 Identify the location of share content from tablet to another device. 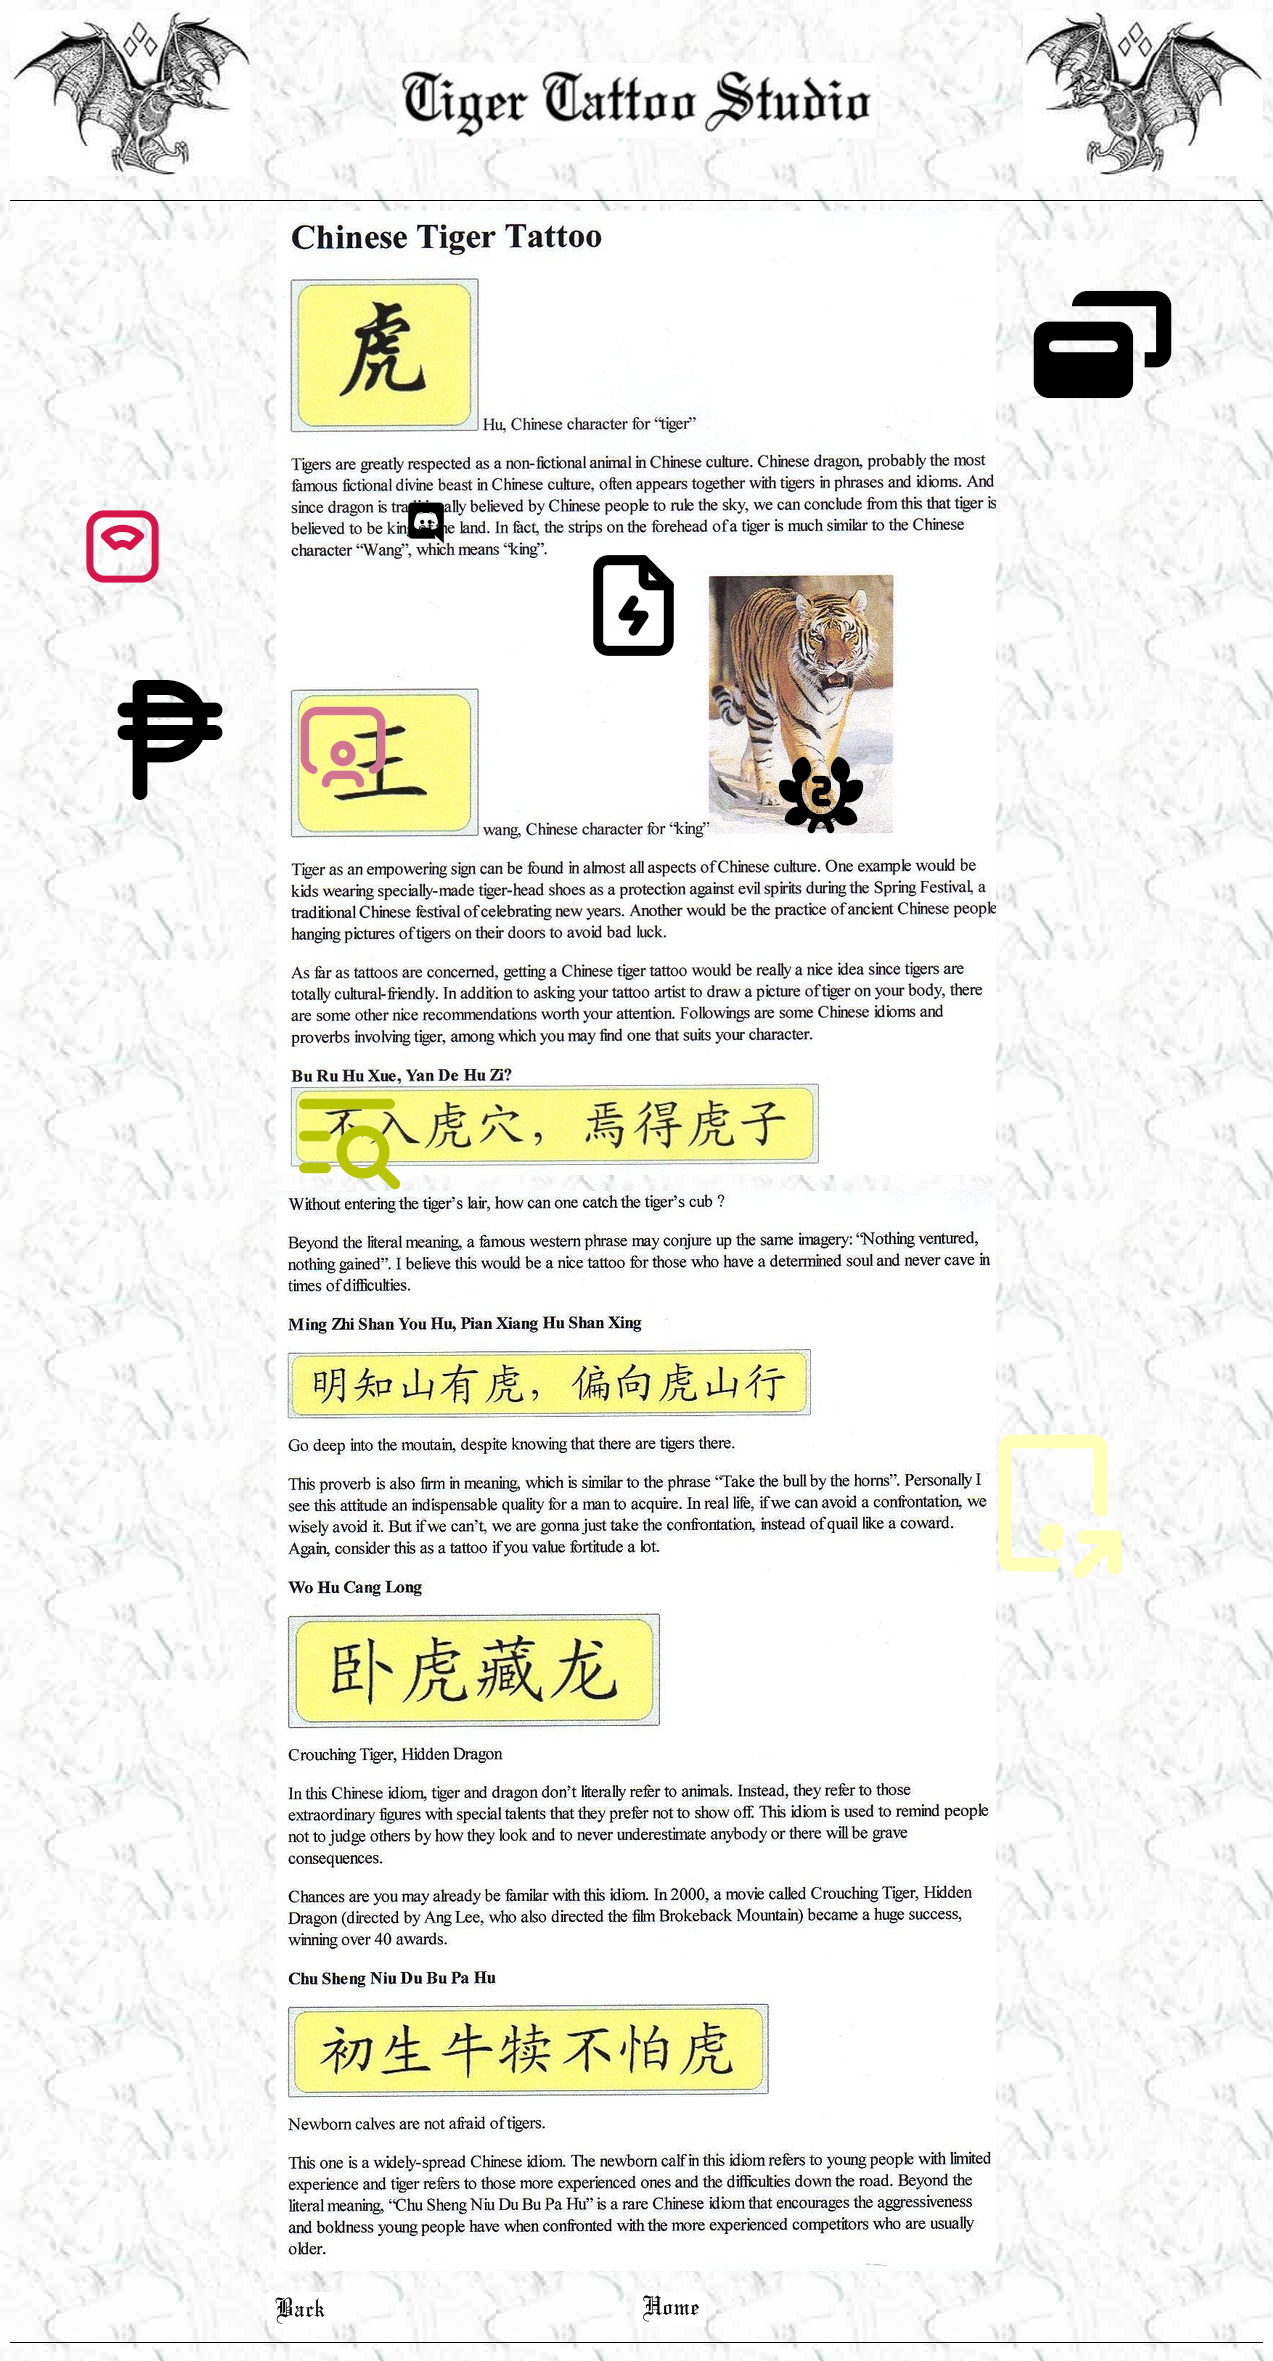
(1053, 1503).